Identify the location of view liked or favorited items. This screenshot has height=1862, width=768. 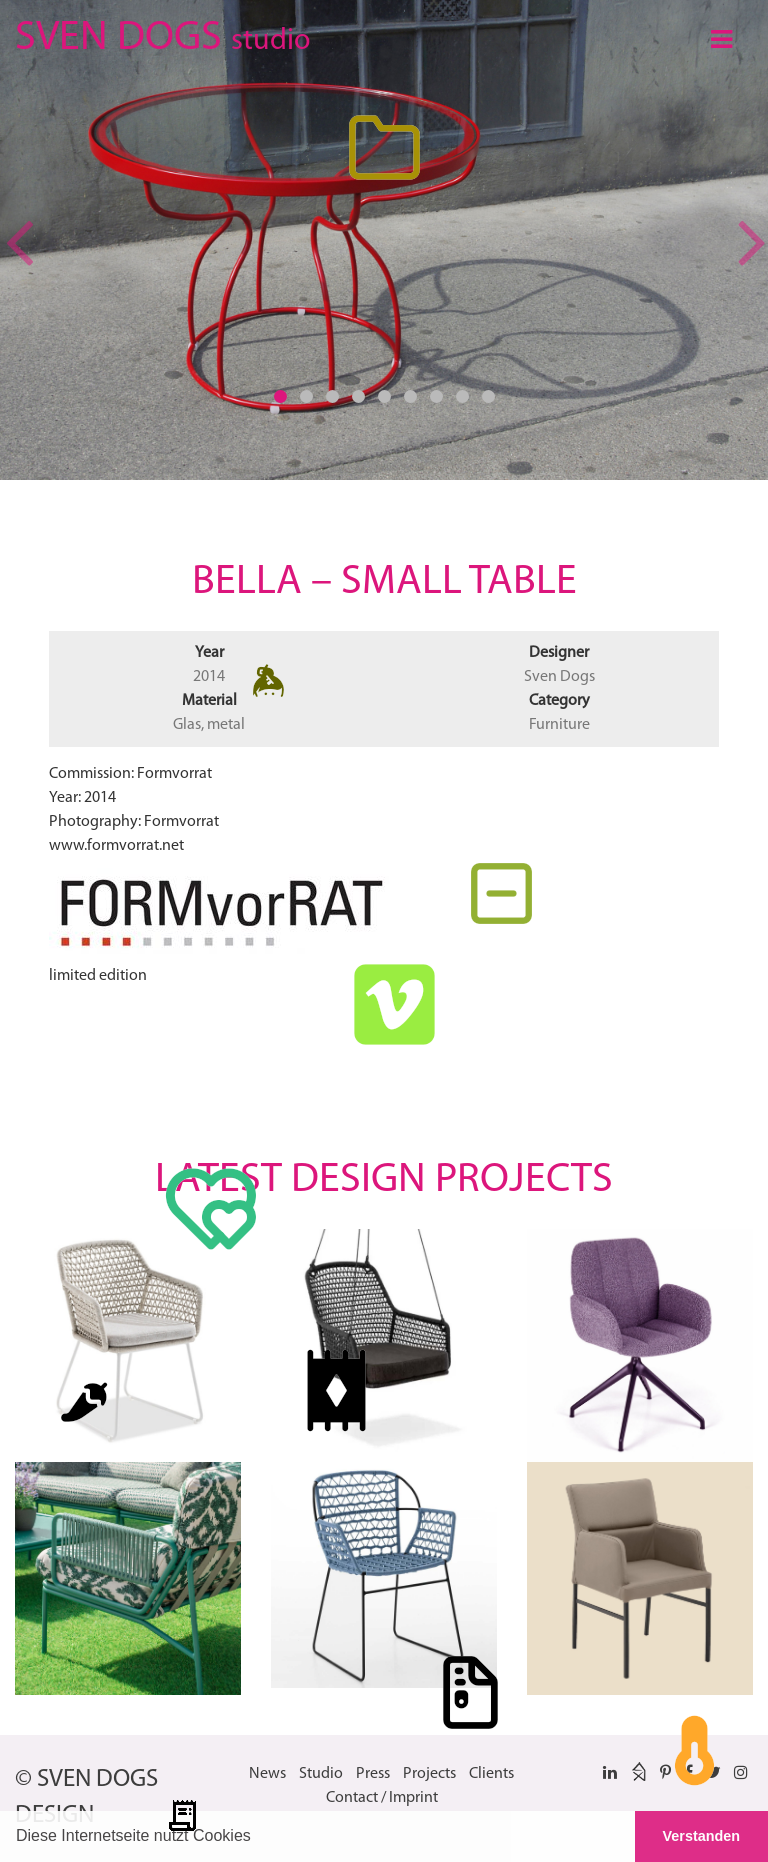
(211, 1209).